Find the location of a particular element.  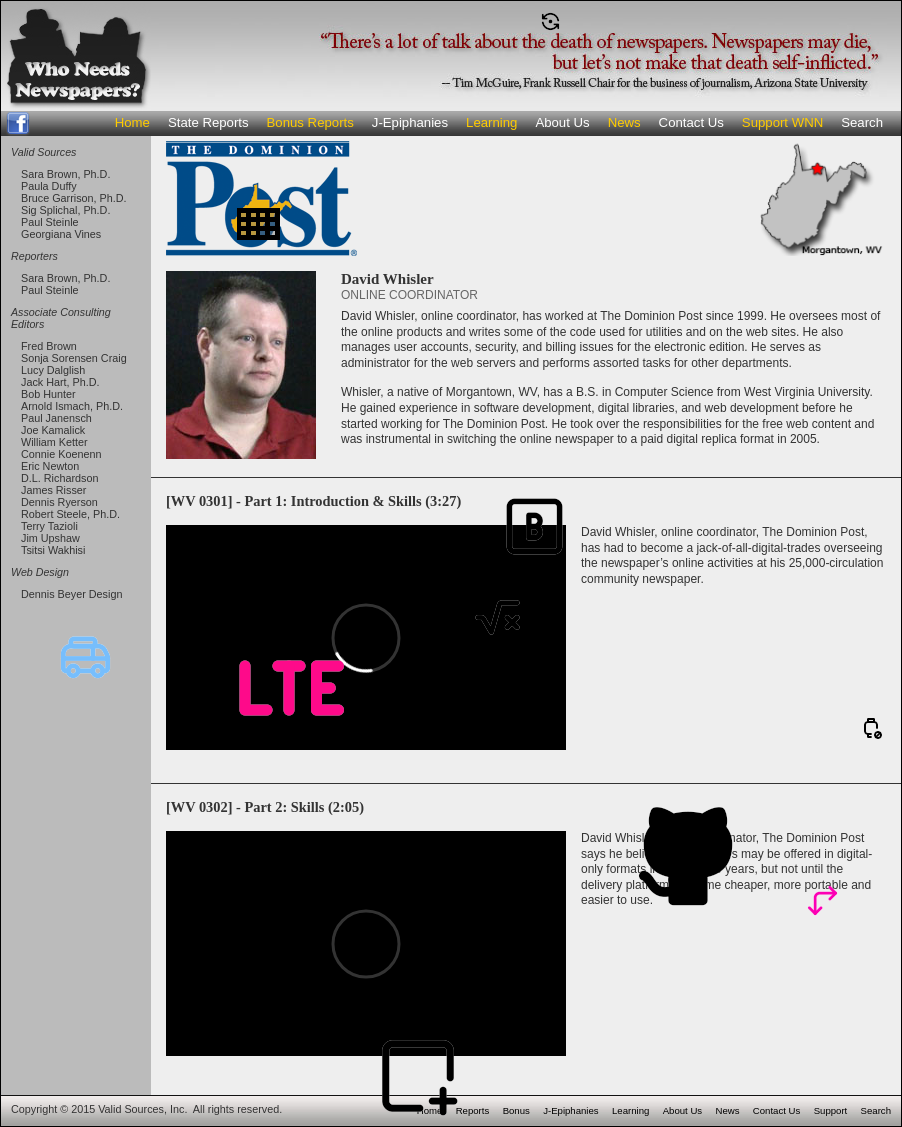

browse RV or camper van rentals is located at coordinates (85, 658).